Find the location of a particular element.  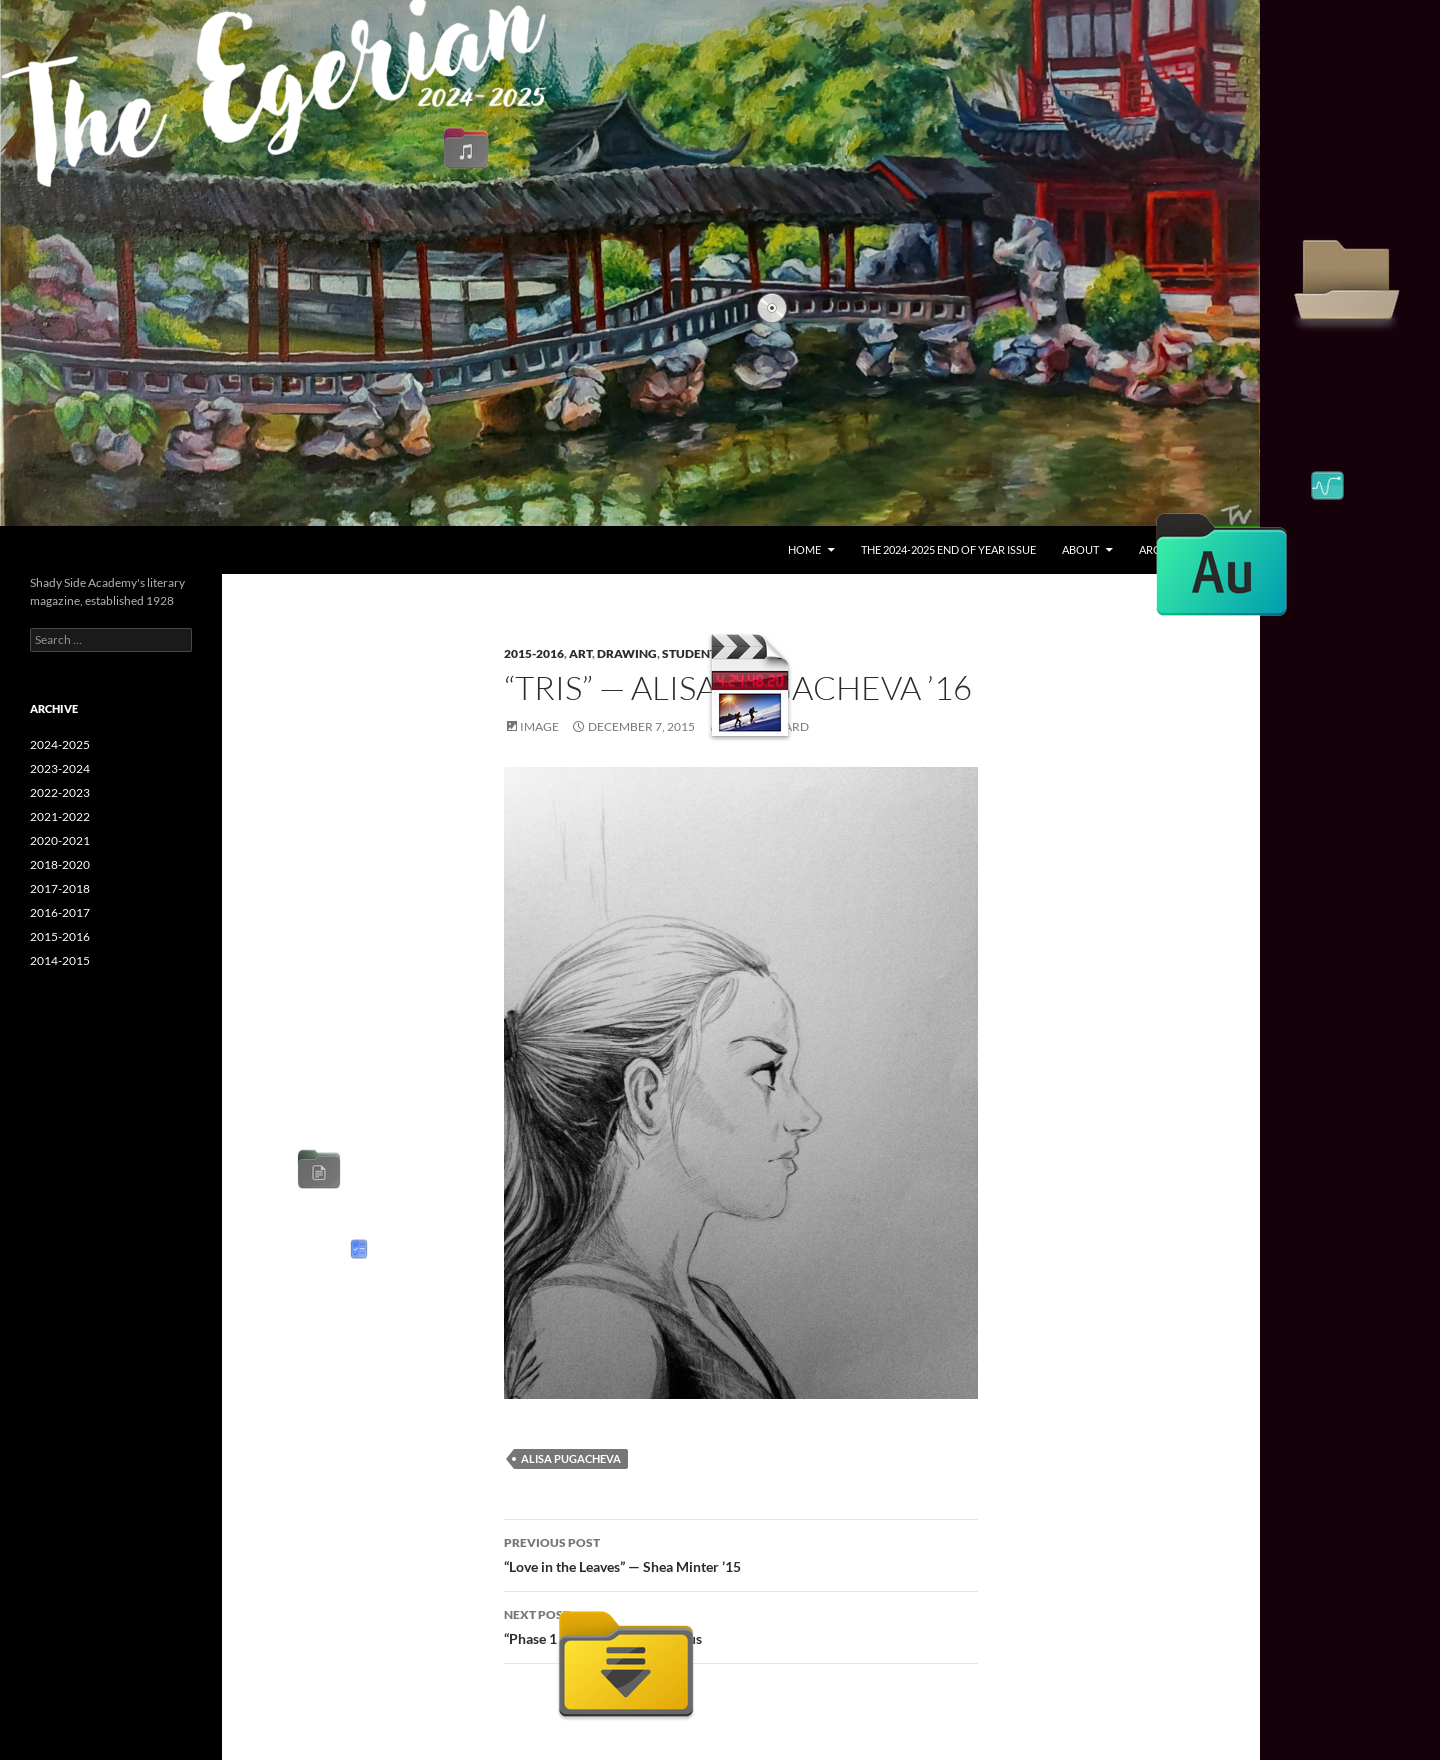

open the to-do list app is located at coordinates (359, 1249).